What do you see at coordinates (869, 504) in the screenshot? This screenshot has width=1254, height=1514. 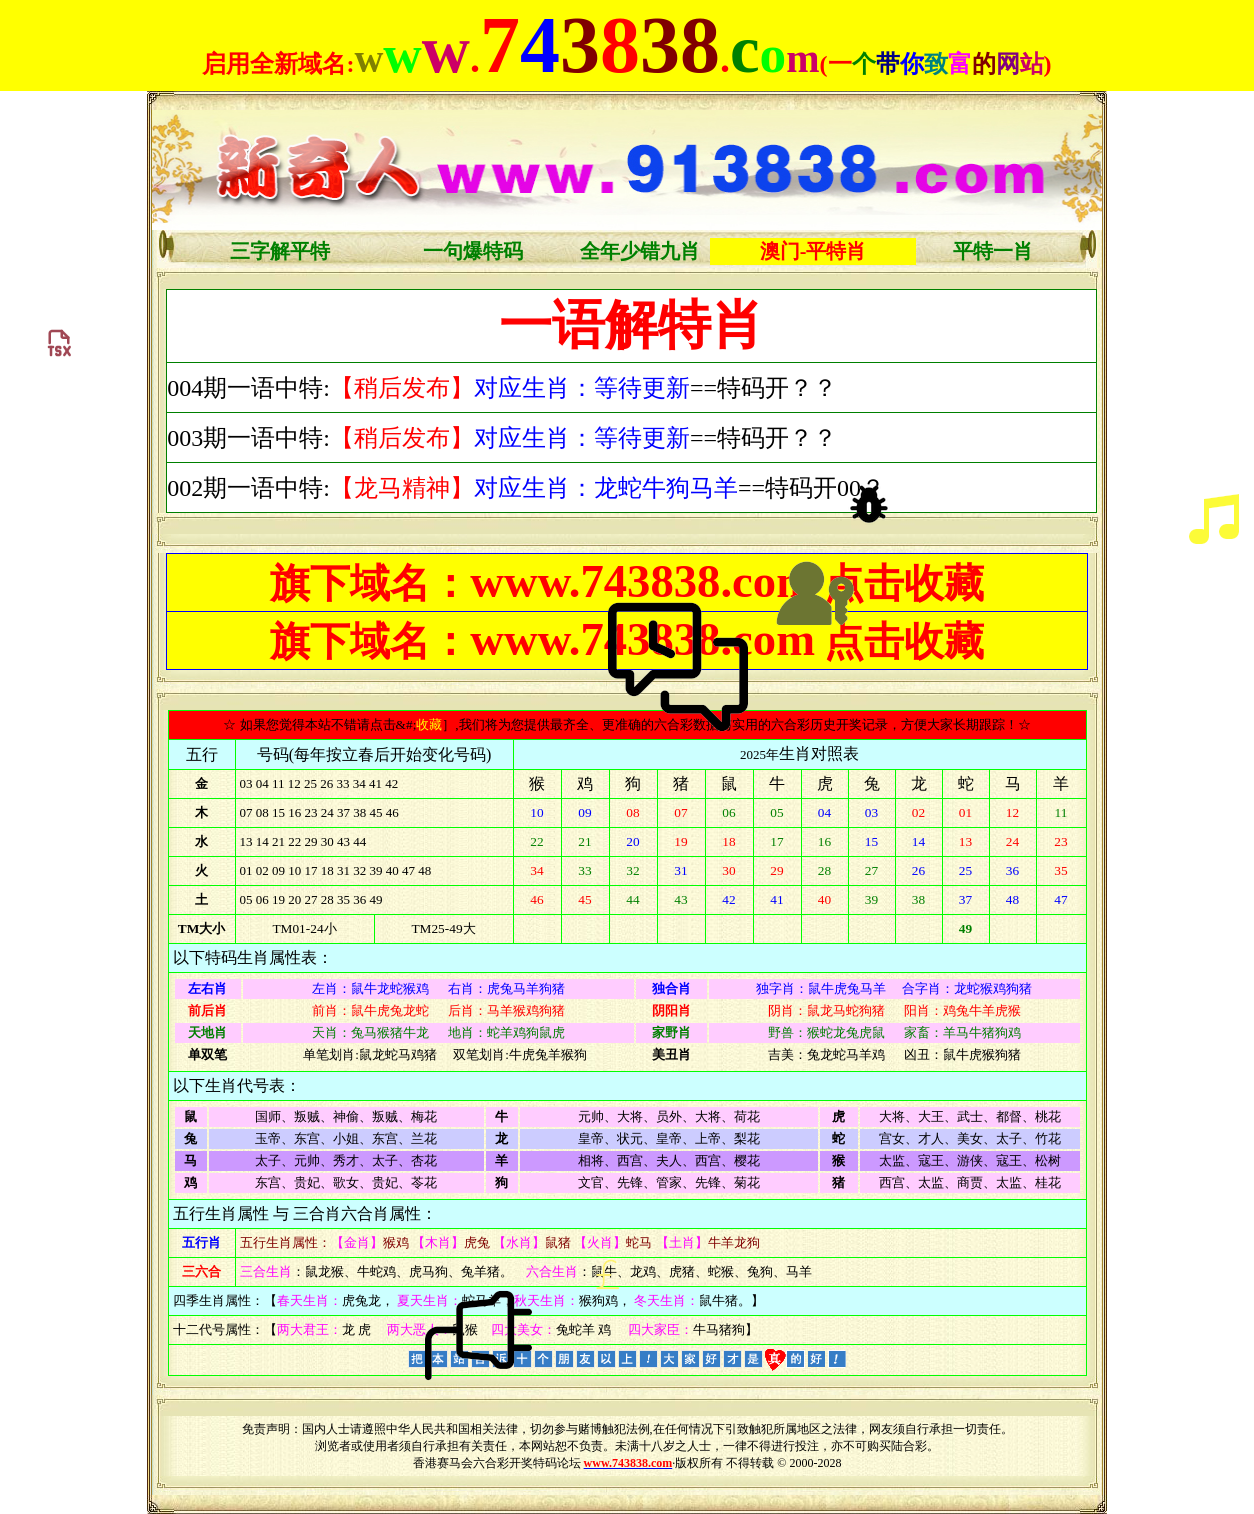 I see `find pest control services nearby` at bounding box center [869, 504].